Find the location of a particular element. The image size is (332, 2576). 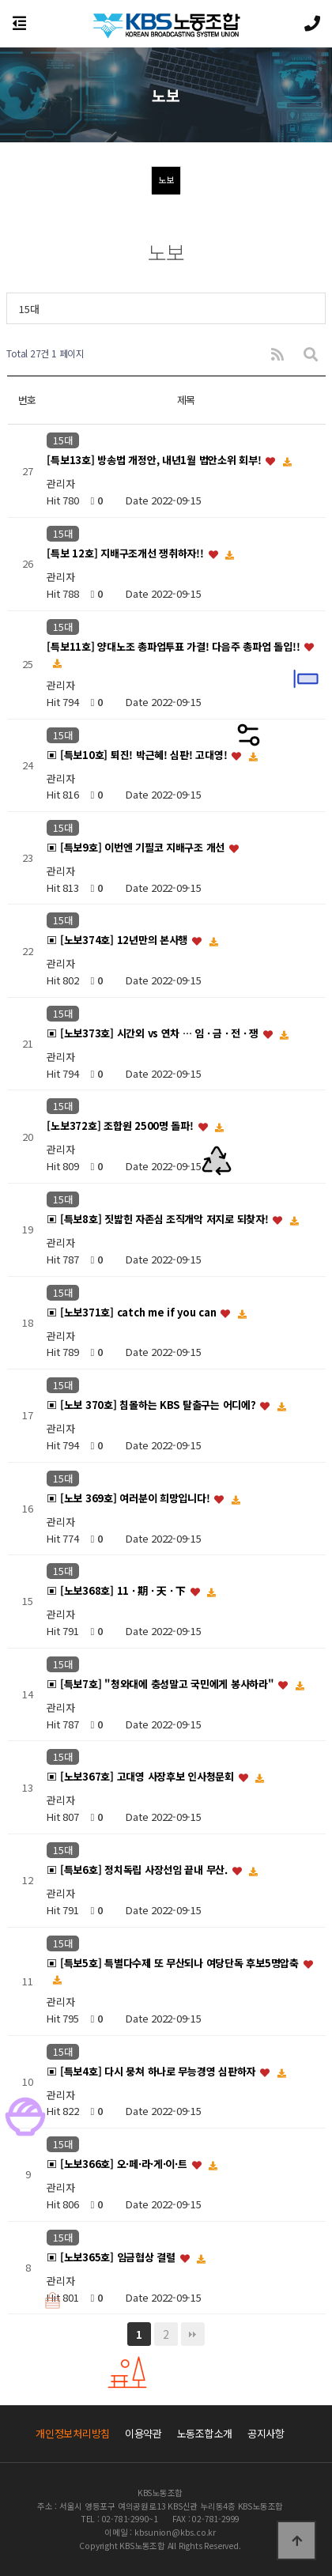

unlocked or unsecured state is located at coordinates (52, 2301).